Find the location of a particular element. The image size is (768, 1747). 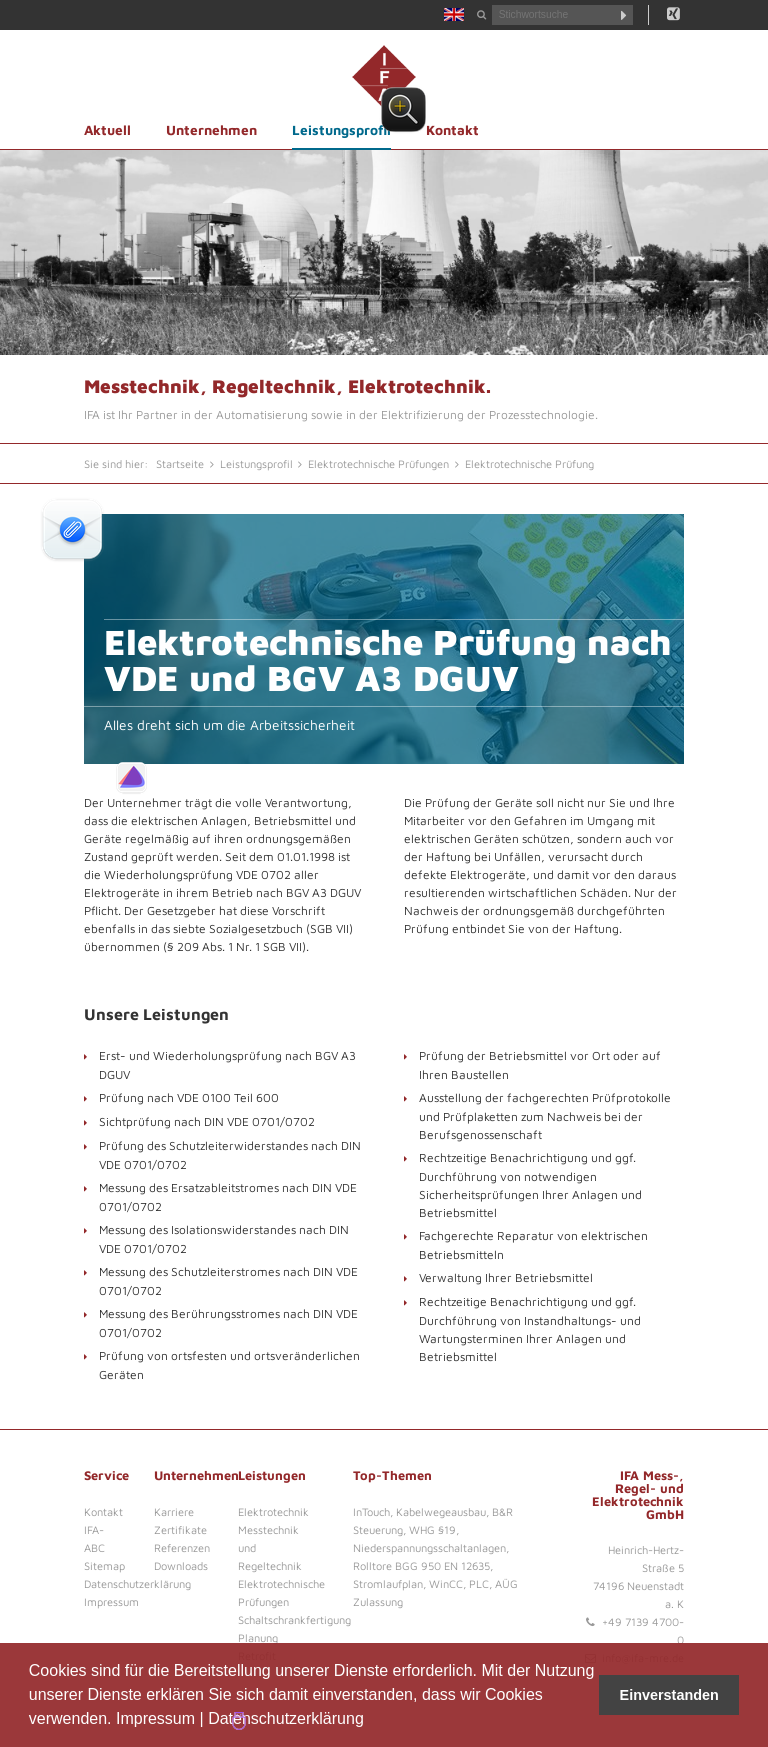

open email attachment viewer is located at coordinates (72, 529).